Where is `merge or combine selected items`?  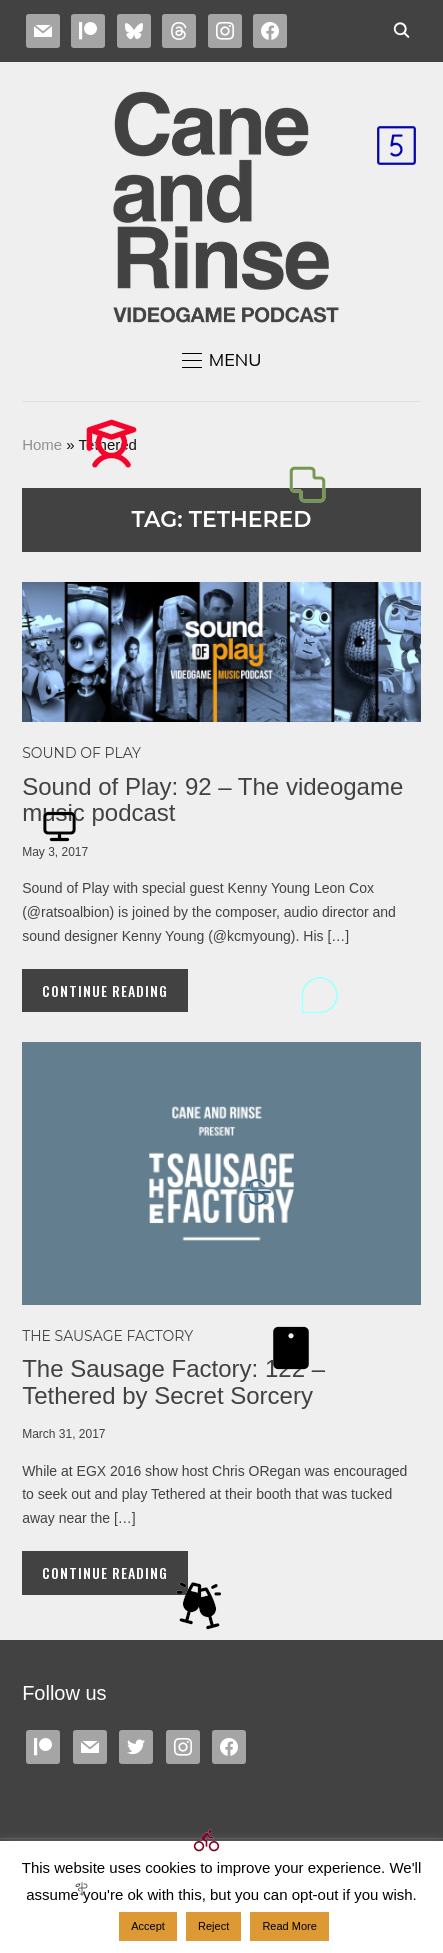 merge or combine selected items is located at coordinates (307, 484).